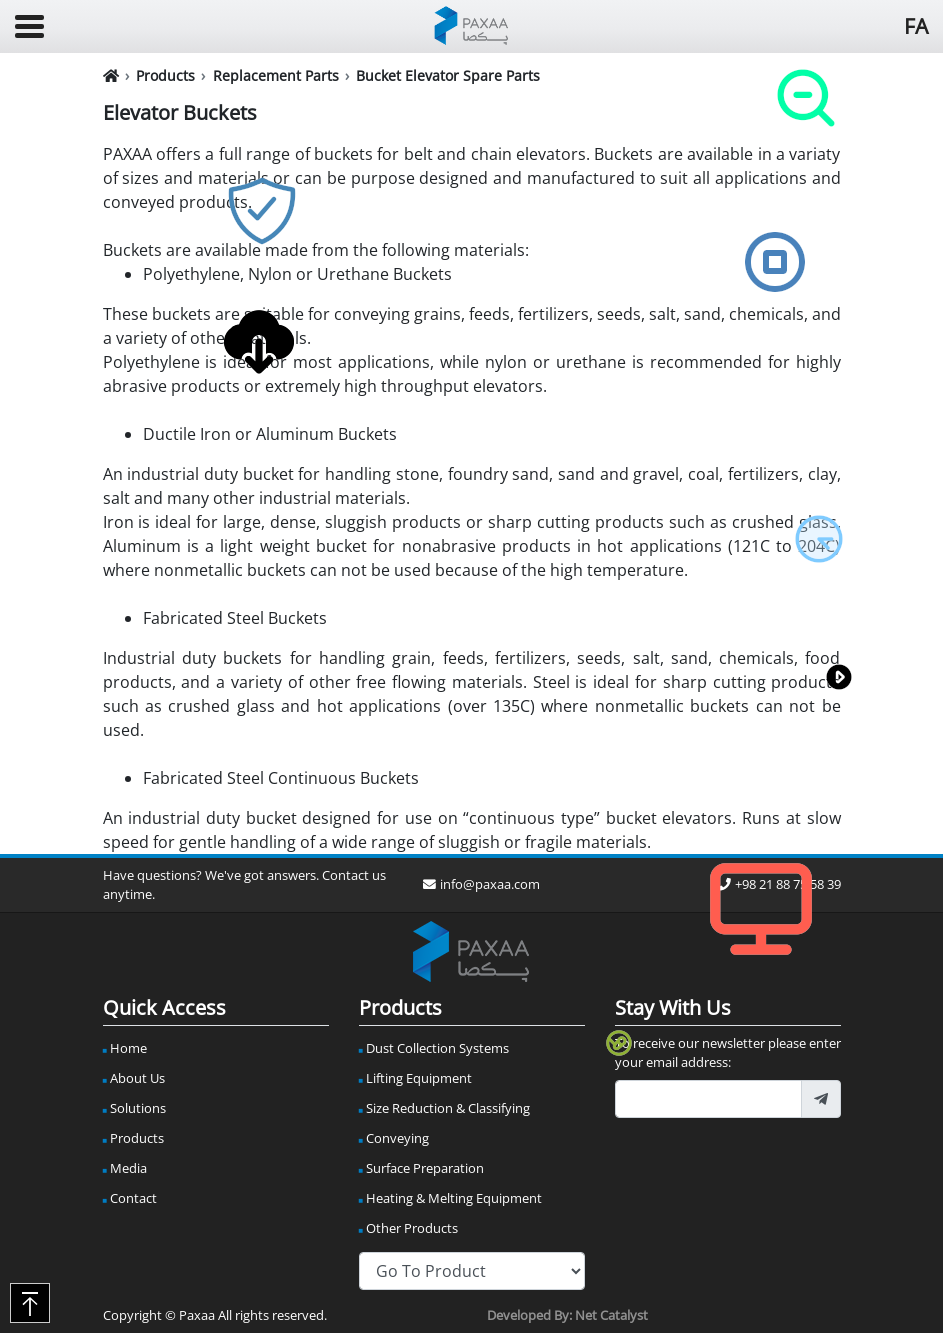 The image size is (943, 1333). What do you see at coordinates (262, 211) in the screenshot?
I see `indicates verified security or protection status` at bounding box center [262, 211].